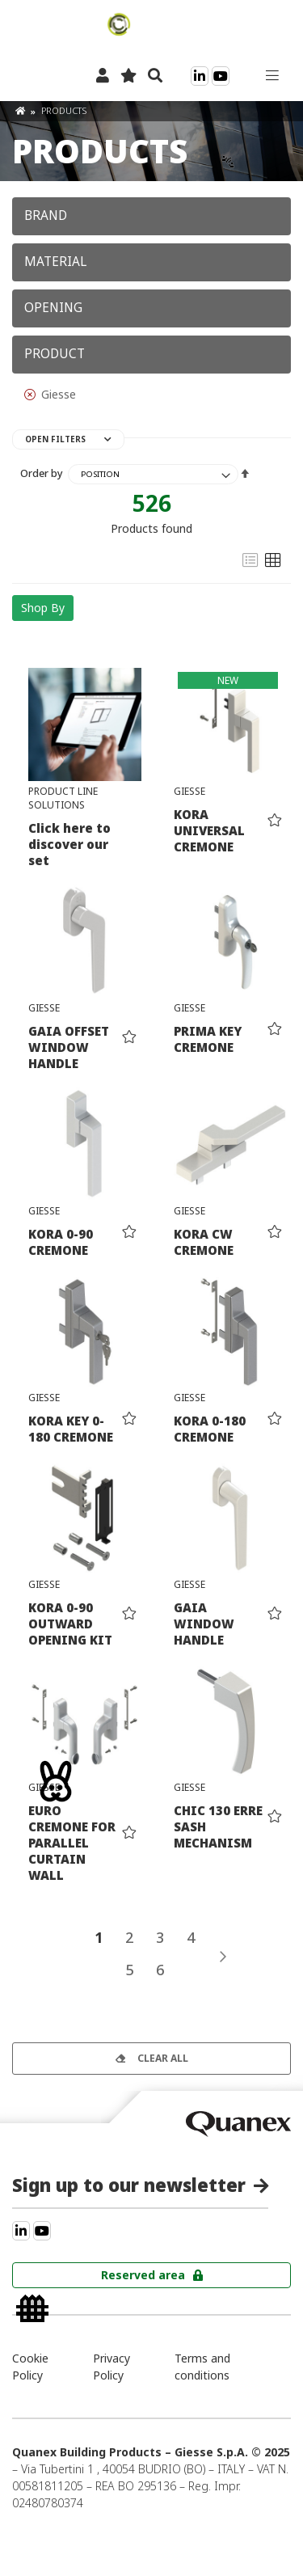 The width and height of the screenshot is (303, 2576). What do you see at coordinates (32, 2308) in the screenshot?
I see `access fence or boundary settings` at bounding box center [32, 2308].